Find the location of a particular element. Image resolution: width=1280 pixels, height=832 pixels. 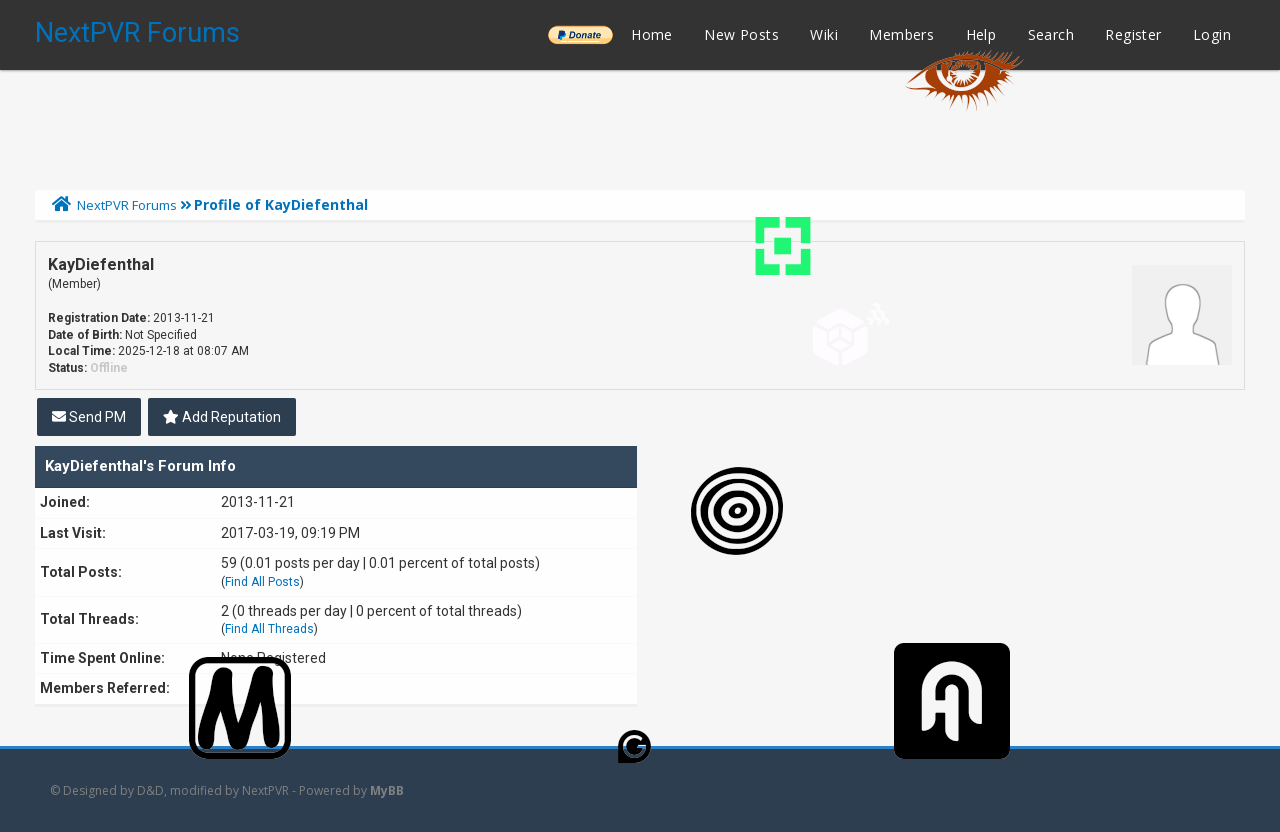

open Grammarly writing assistant is located at coordinates (634, 746).